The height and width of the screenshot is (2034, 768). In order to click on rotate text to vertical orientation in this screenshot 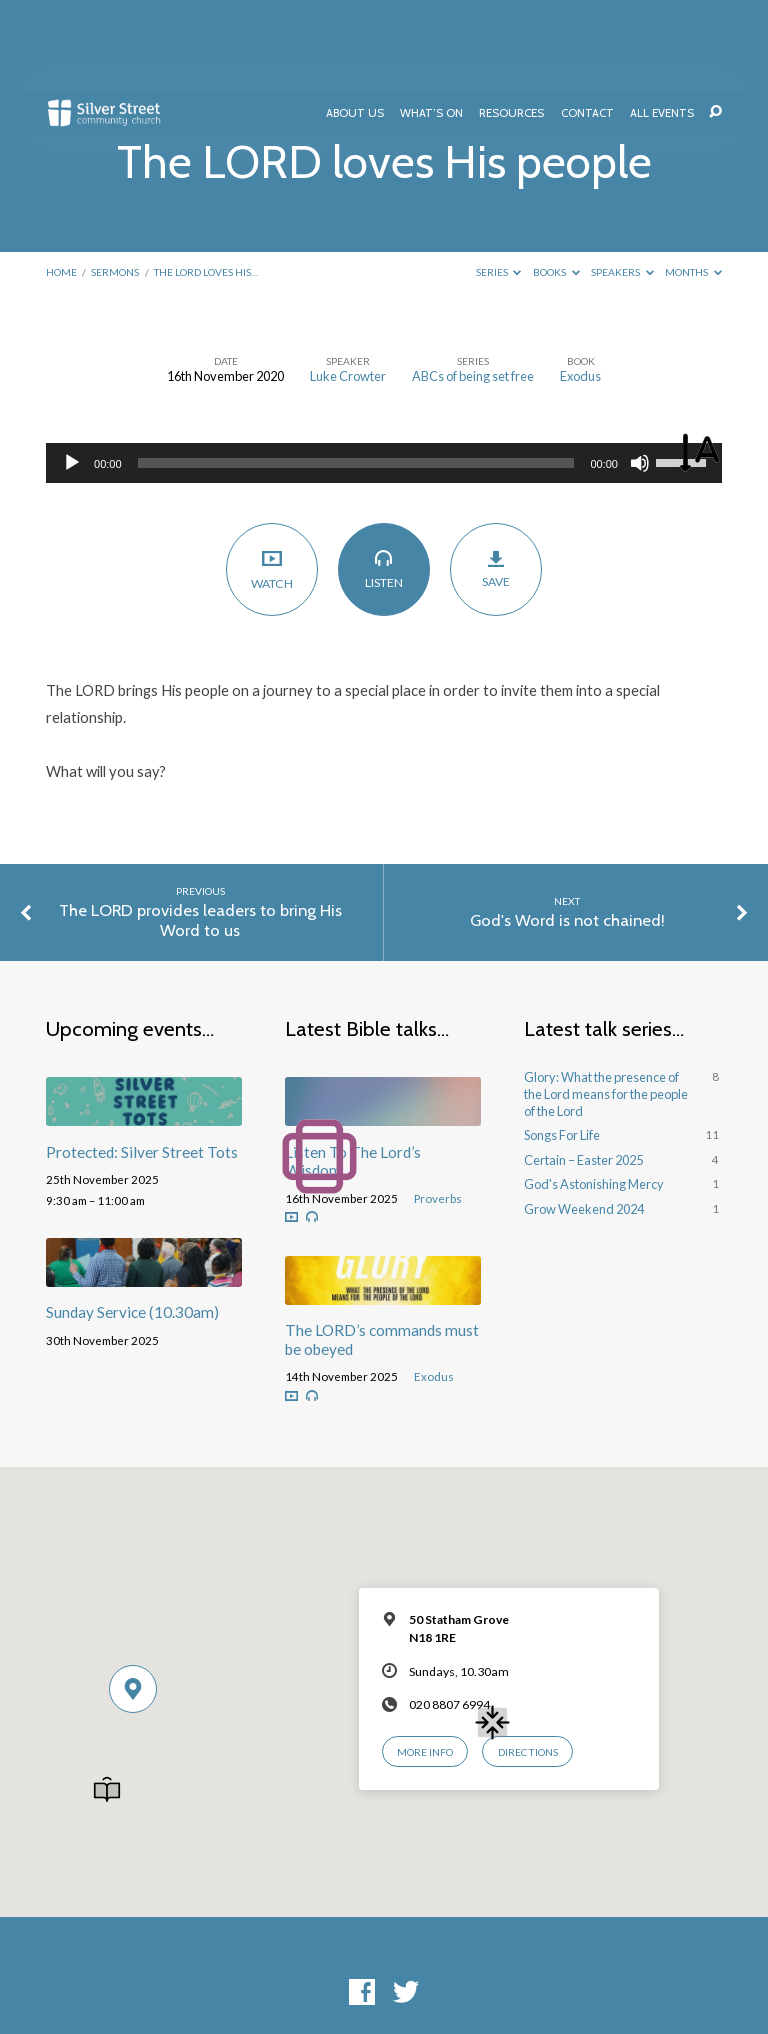, I will do `click(700, 453)`.